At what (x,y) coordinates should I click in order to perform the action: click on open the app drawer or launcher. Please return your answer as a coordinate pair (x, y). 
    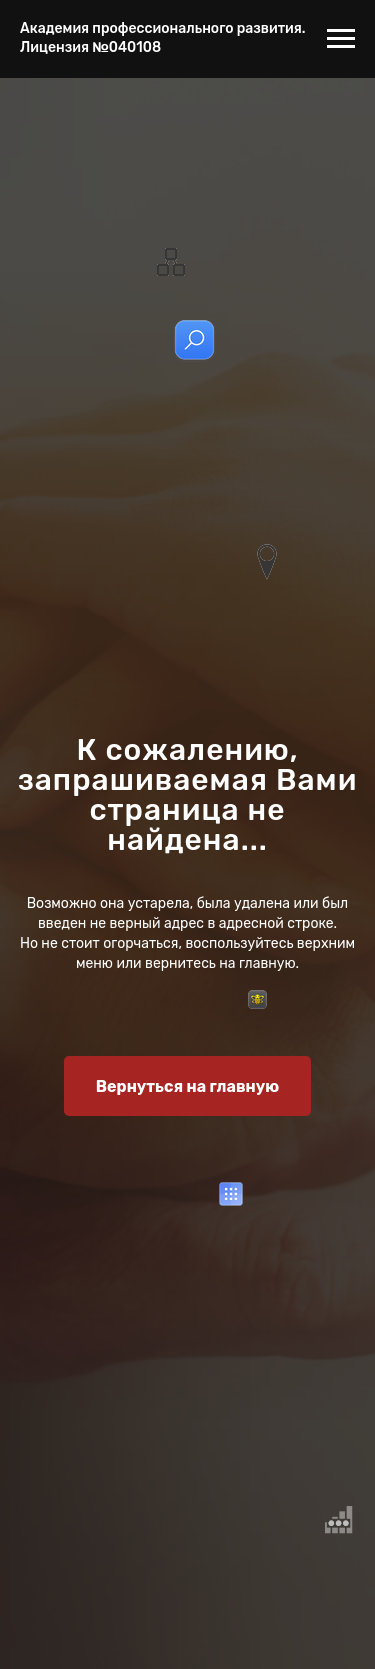
    Looking at the image, I should click on (231, 1194).